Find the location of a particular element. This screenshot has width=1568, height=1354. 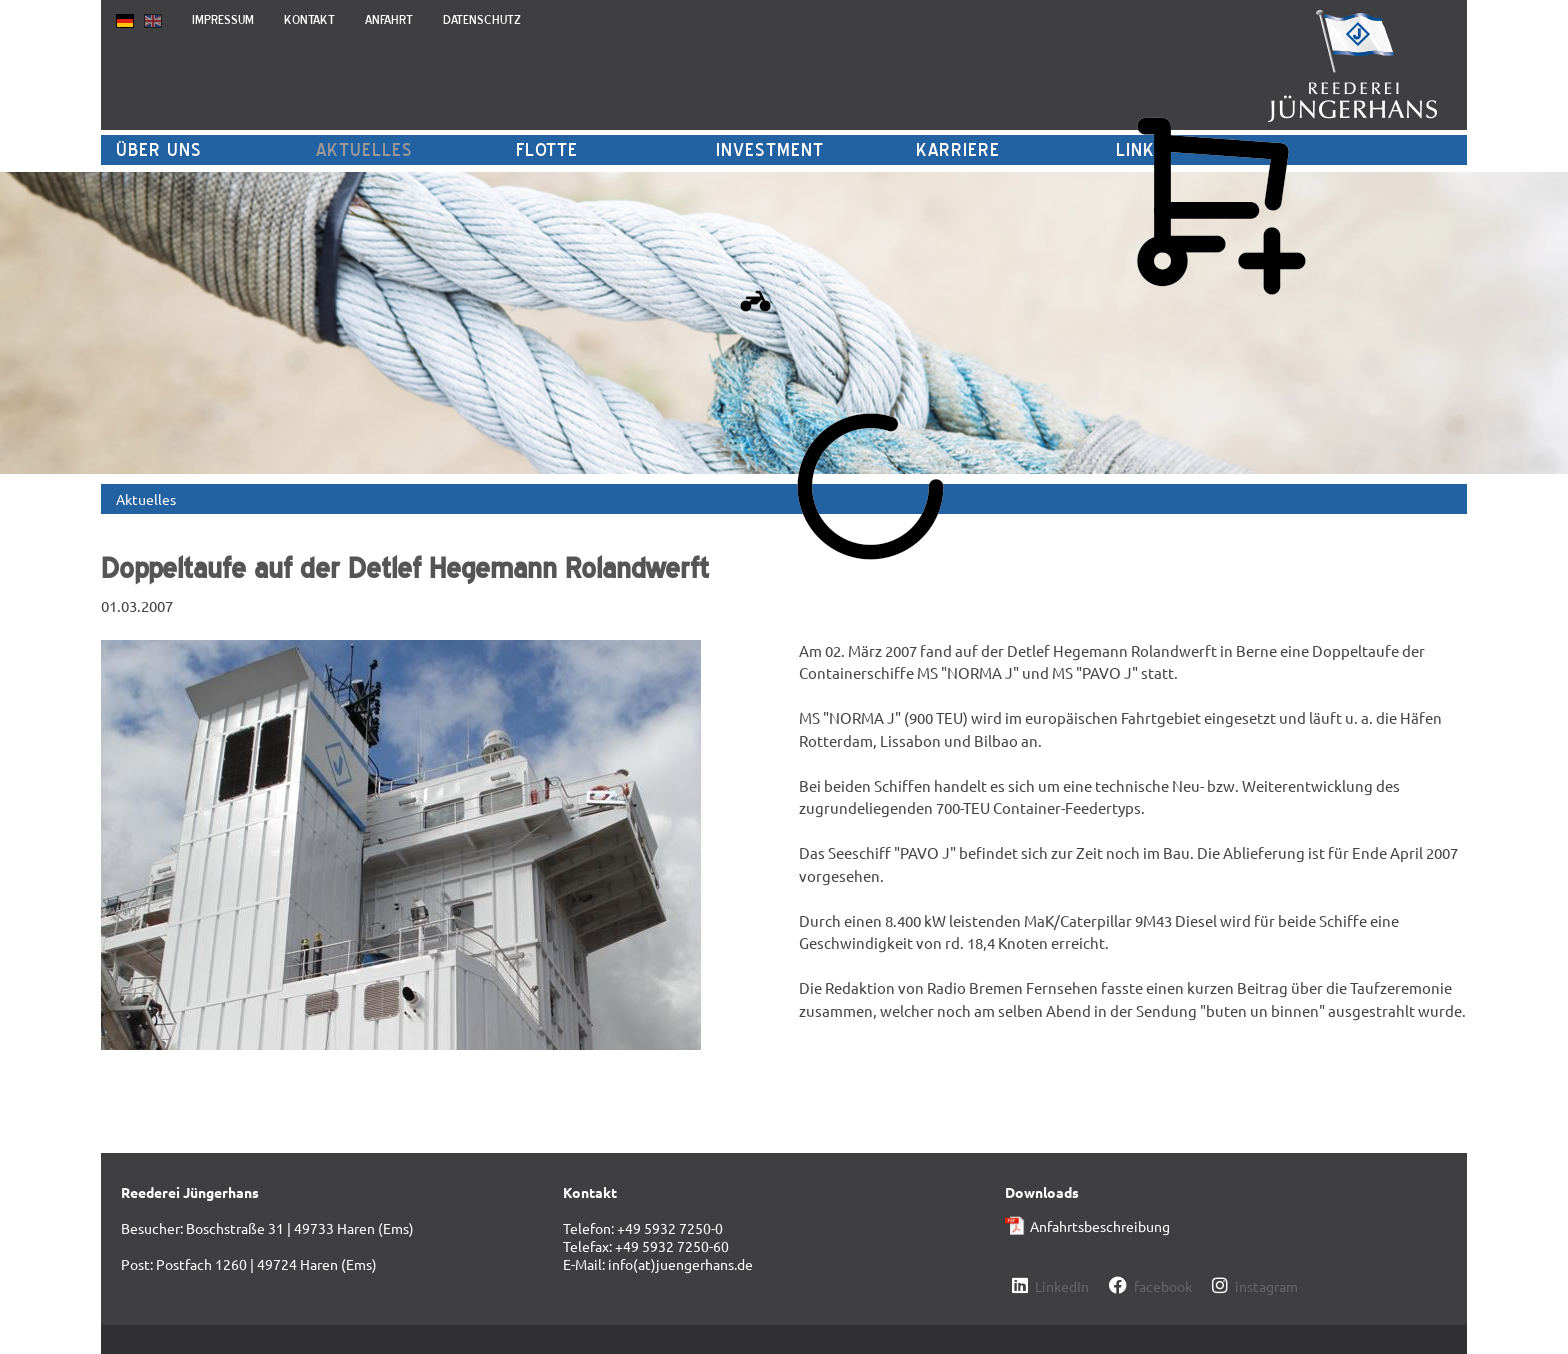

loading content in progress is located at coordinates (870, 486).